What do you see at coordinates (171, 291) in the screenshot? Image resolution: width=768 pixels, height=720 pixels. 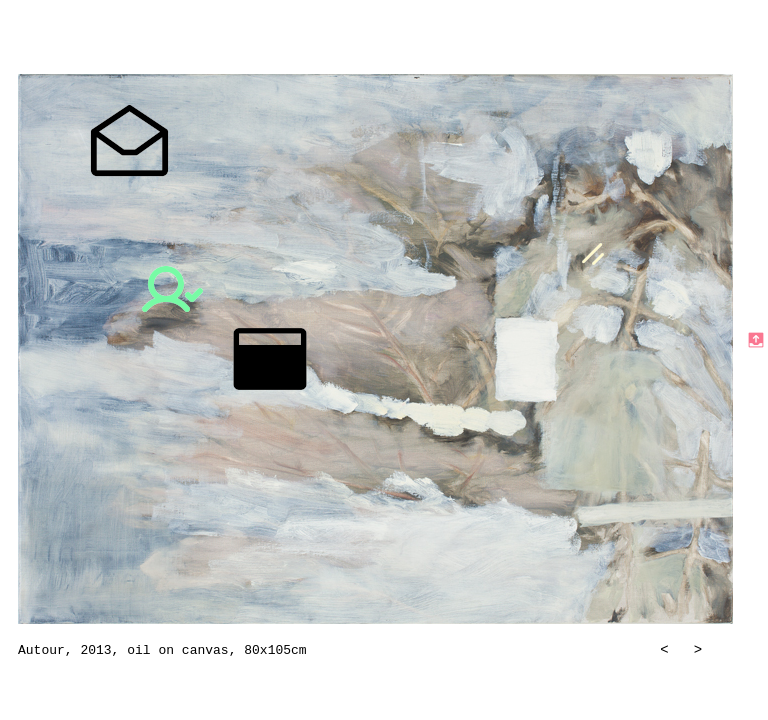 I see `user verified or approved` at bounding box center [171, 291].